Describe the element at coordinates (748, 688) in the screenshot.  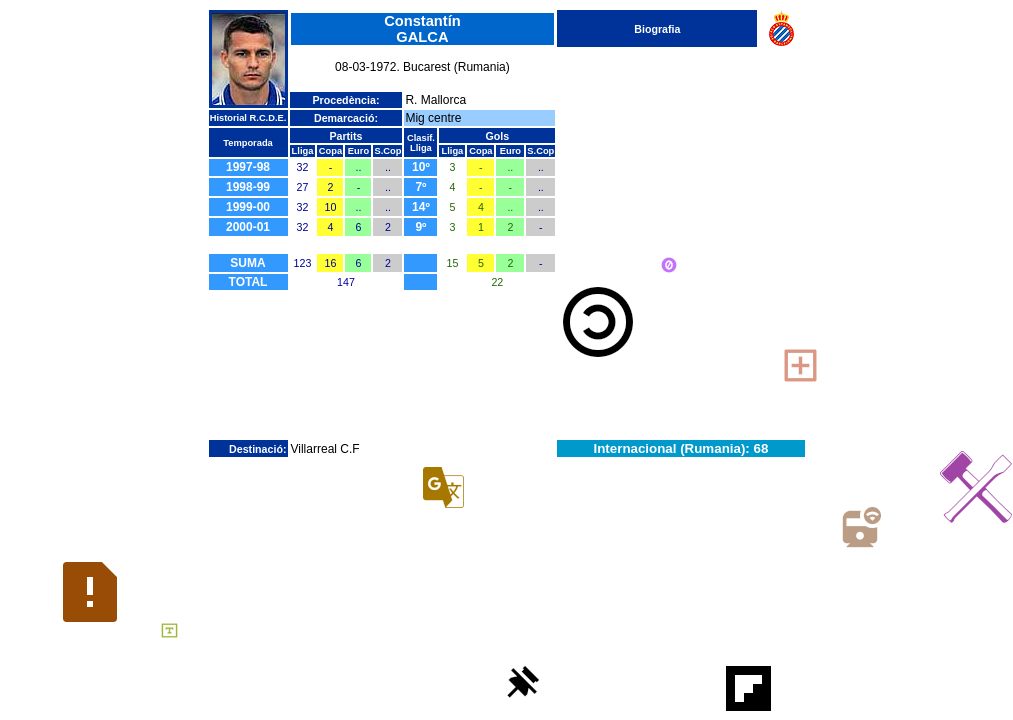
I see `open Flipboard app` at that location.